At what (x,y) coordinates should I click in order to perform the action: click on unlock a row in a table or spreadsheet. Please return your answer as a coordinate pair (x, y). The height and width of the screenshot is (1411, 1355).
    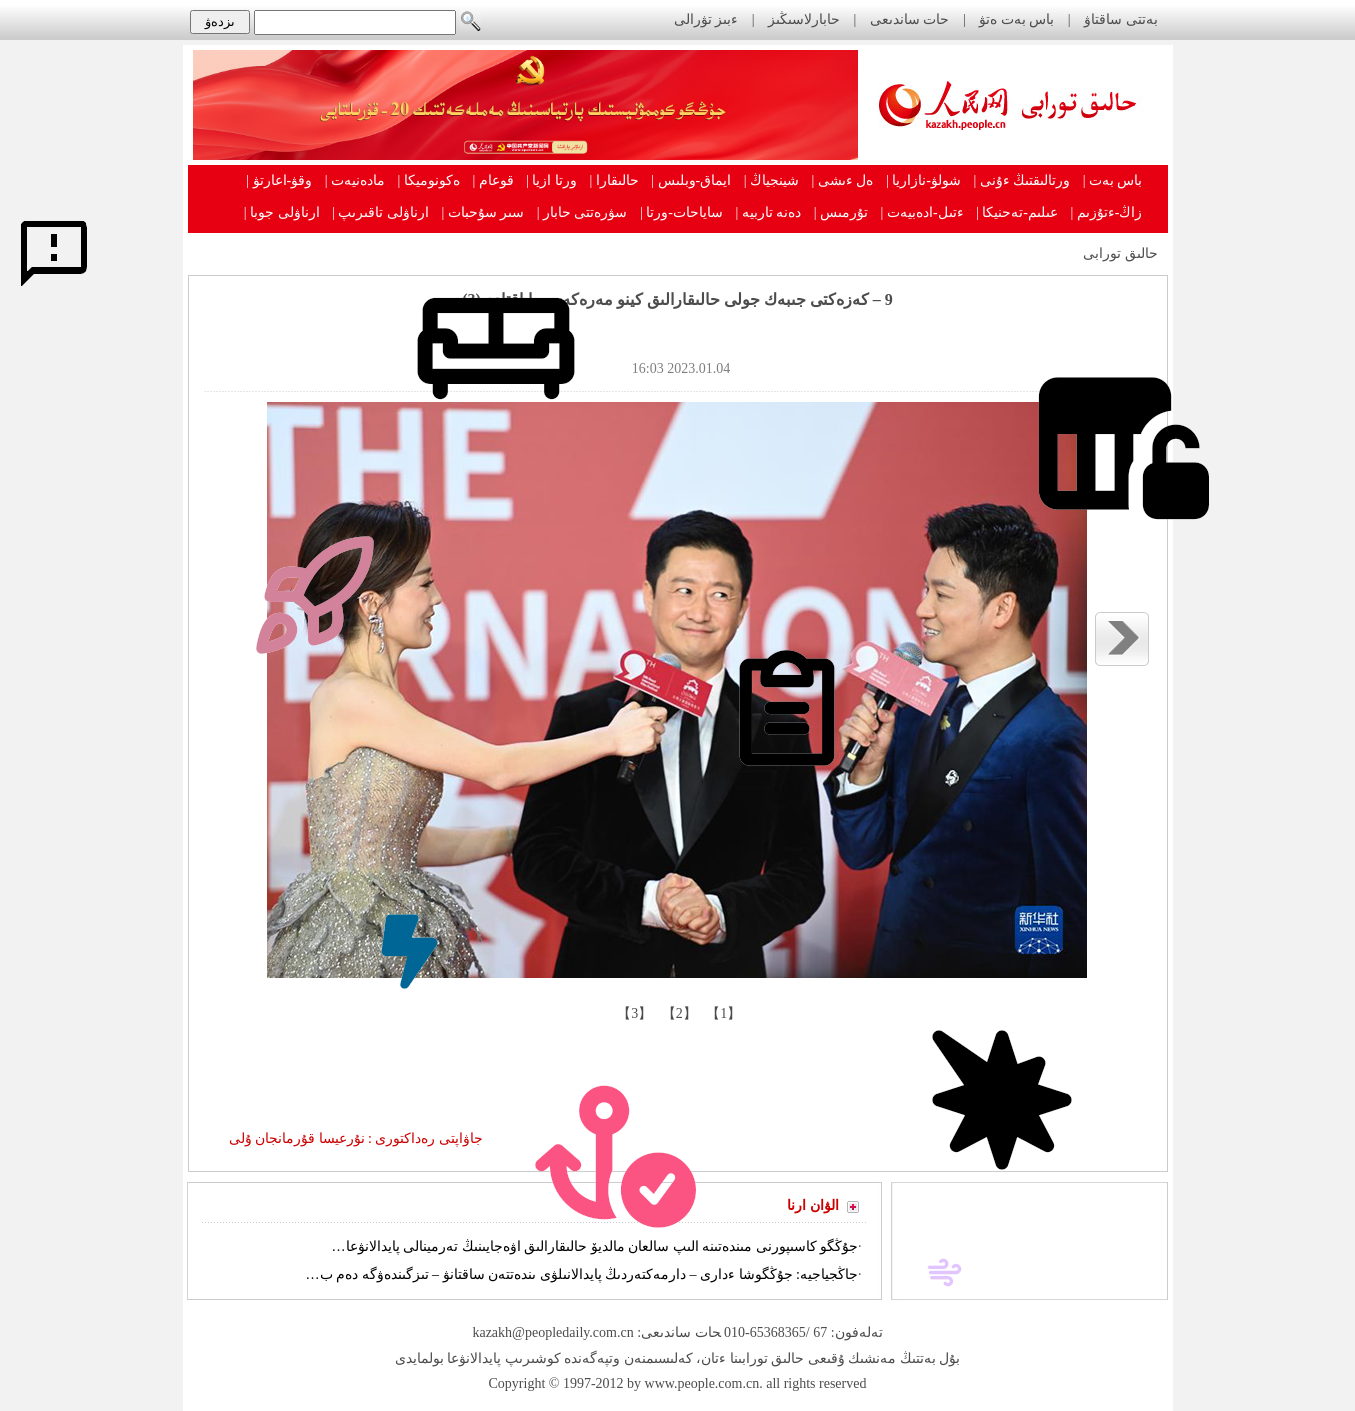
    Looking at the image, I should click on (1114, 443).